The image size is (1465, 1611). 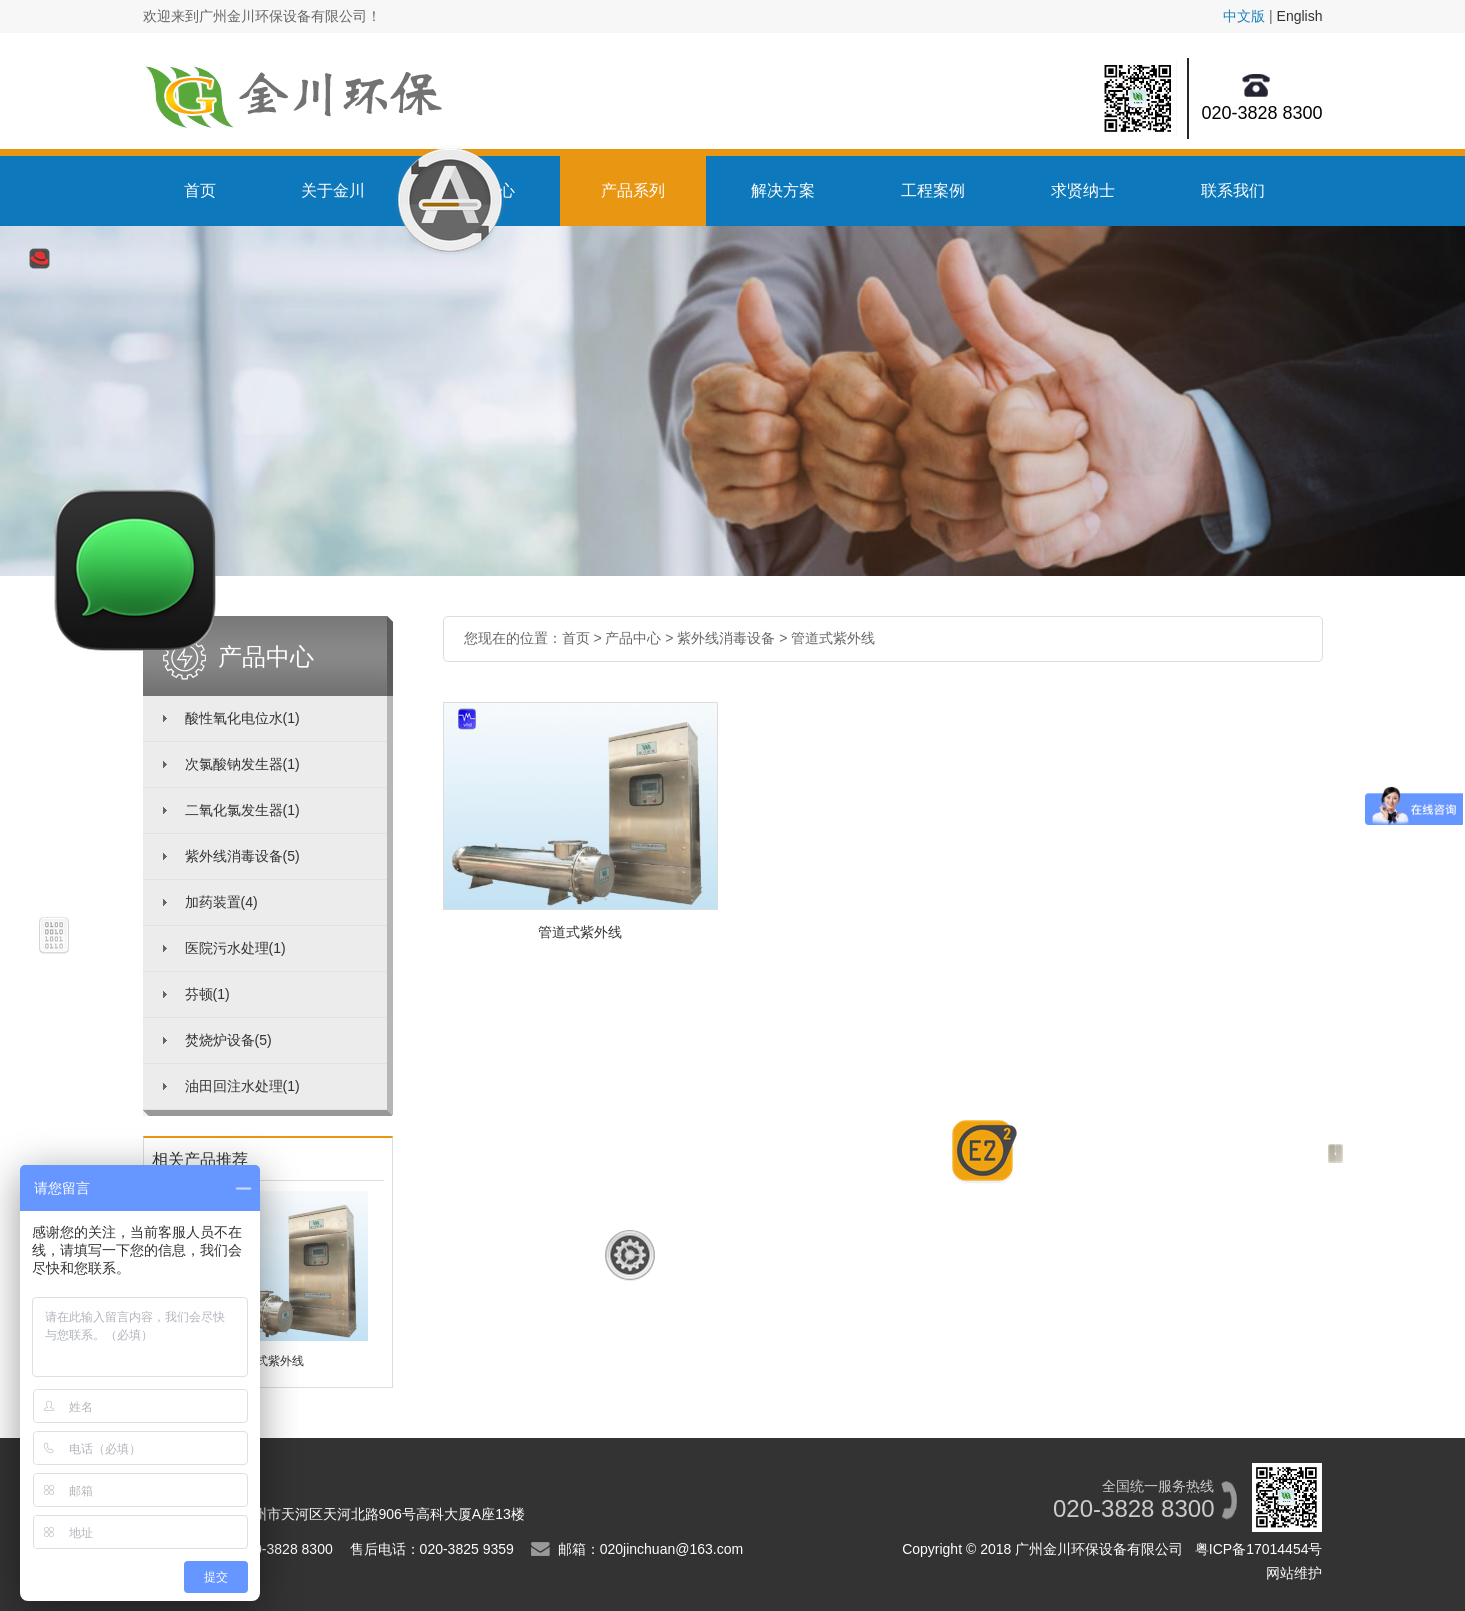 I want to click on check for and install system software updates, so click(x=450, y=200).